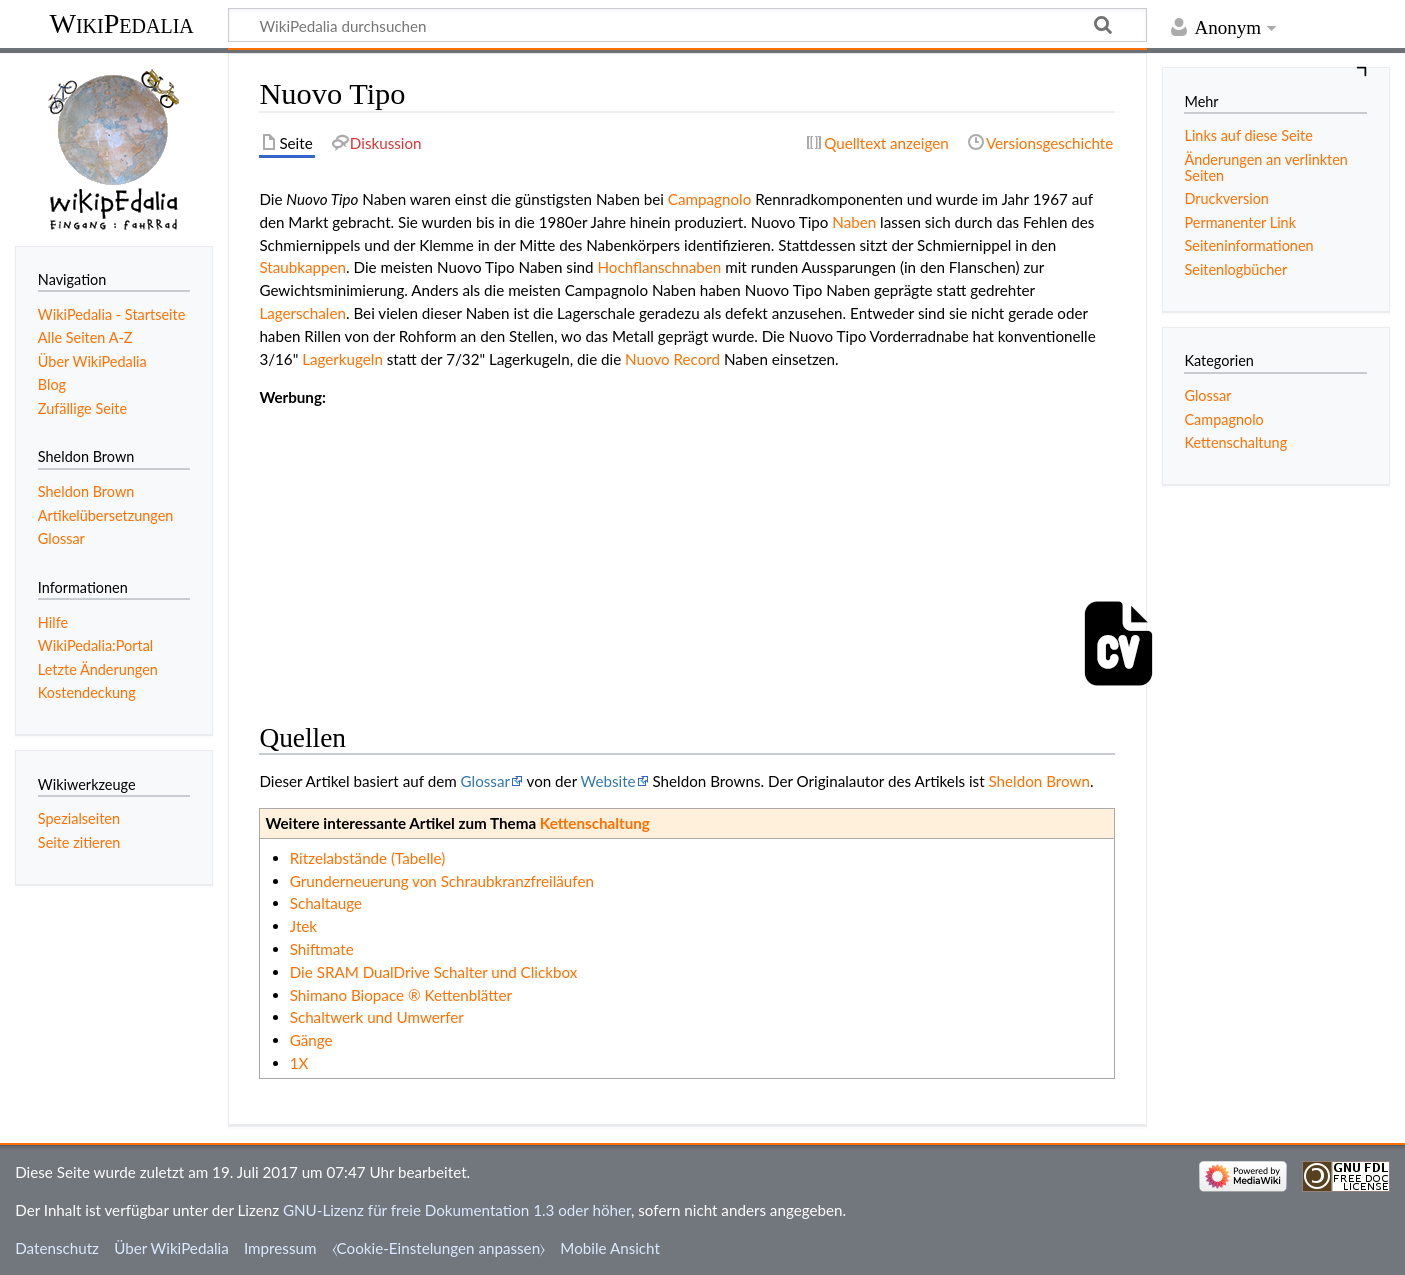  What do you see at coordinates (1118, 643) in the screenshot?
I see `view or open your CV/resume file` at bounding box center [1118, 643].